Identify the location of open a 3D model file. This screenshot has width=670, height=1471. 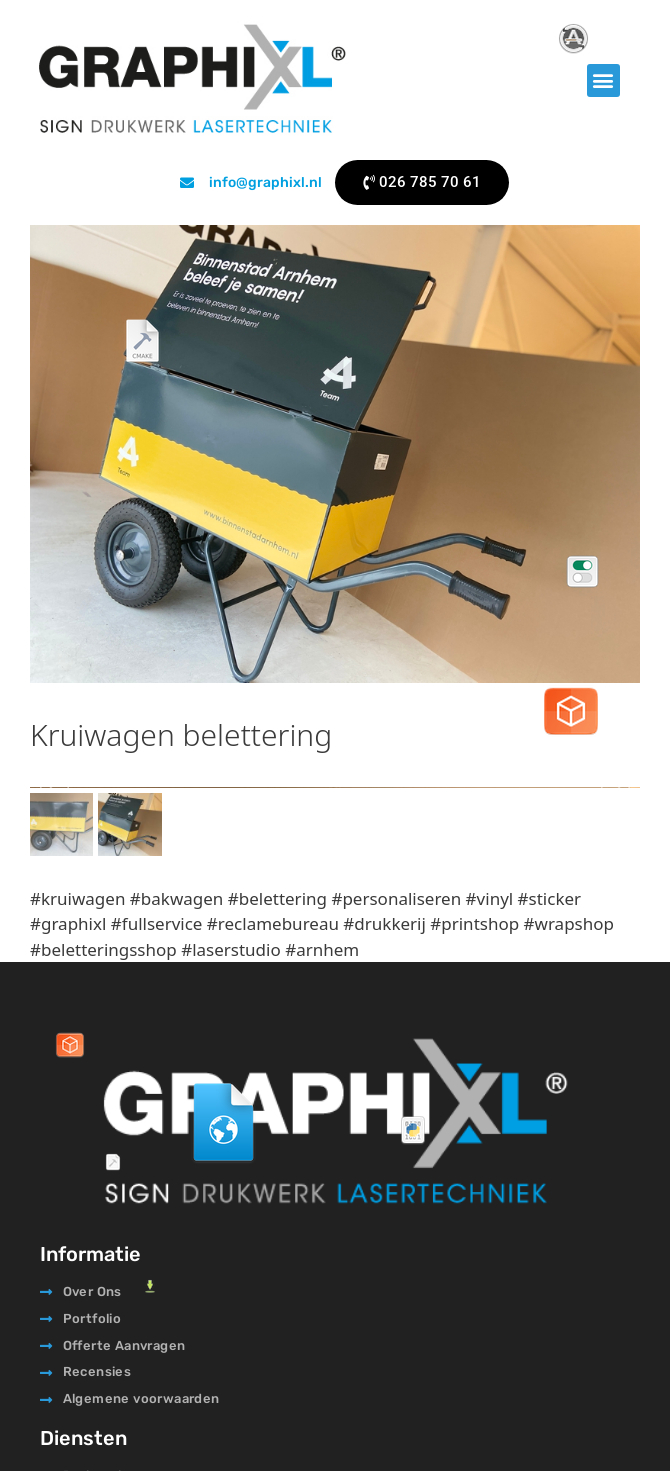
(70, 1044).